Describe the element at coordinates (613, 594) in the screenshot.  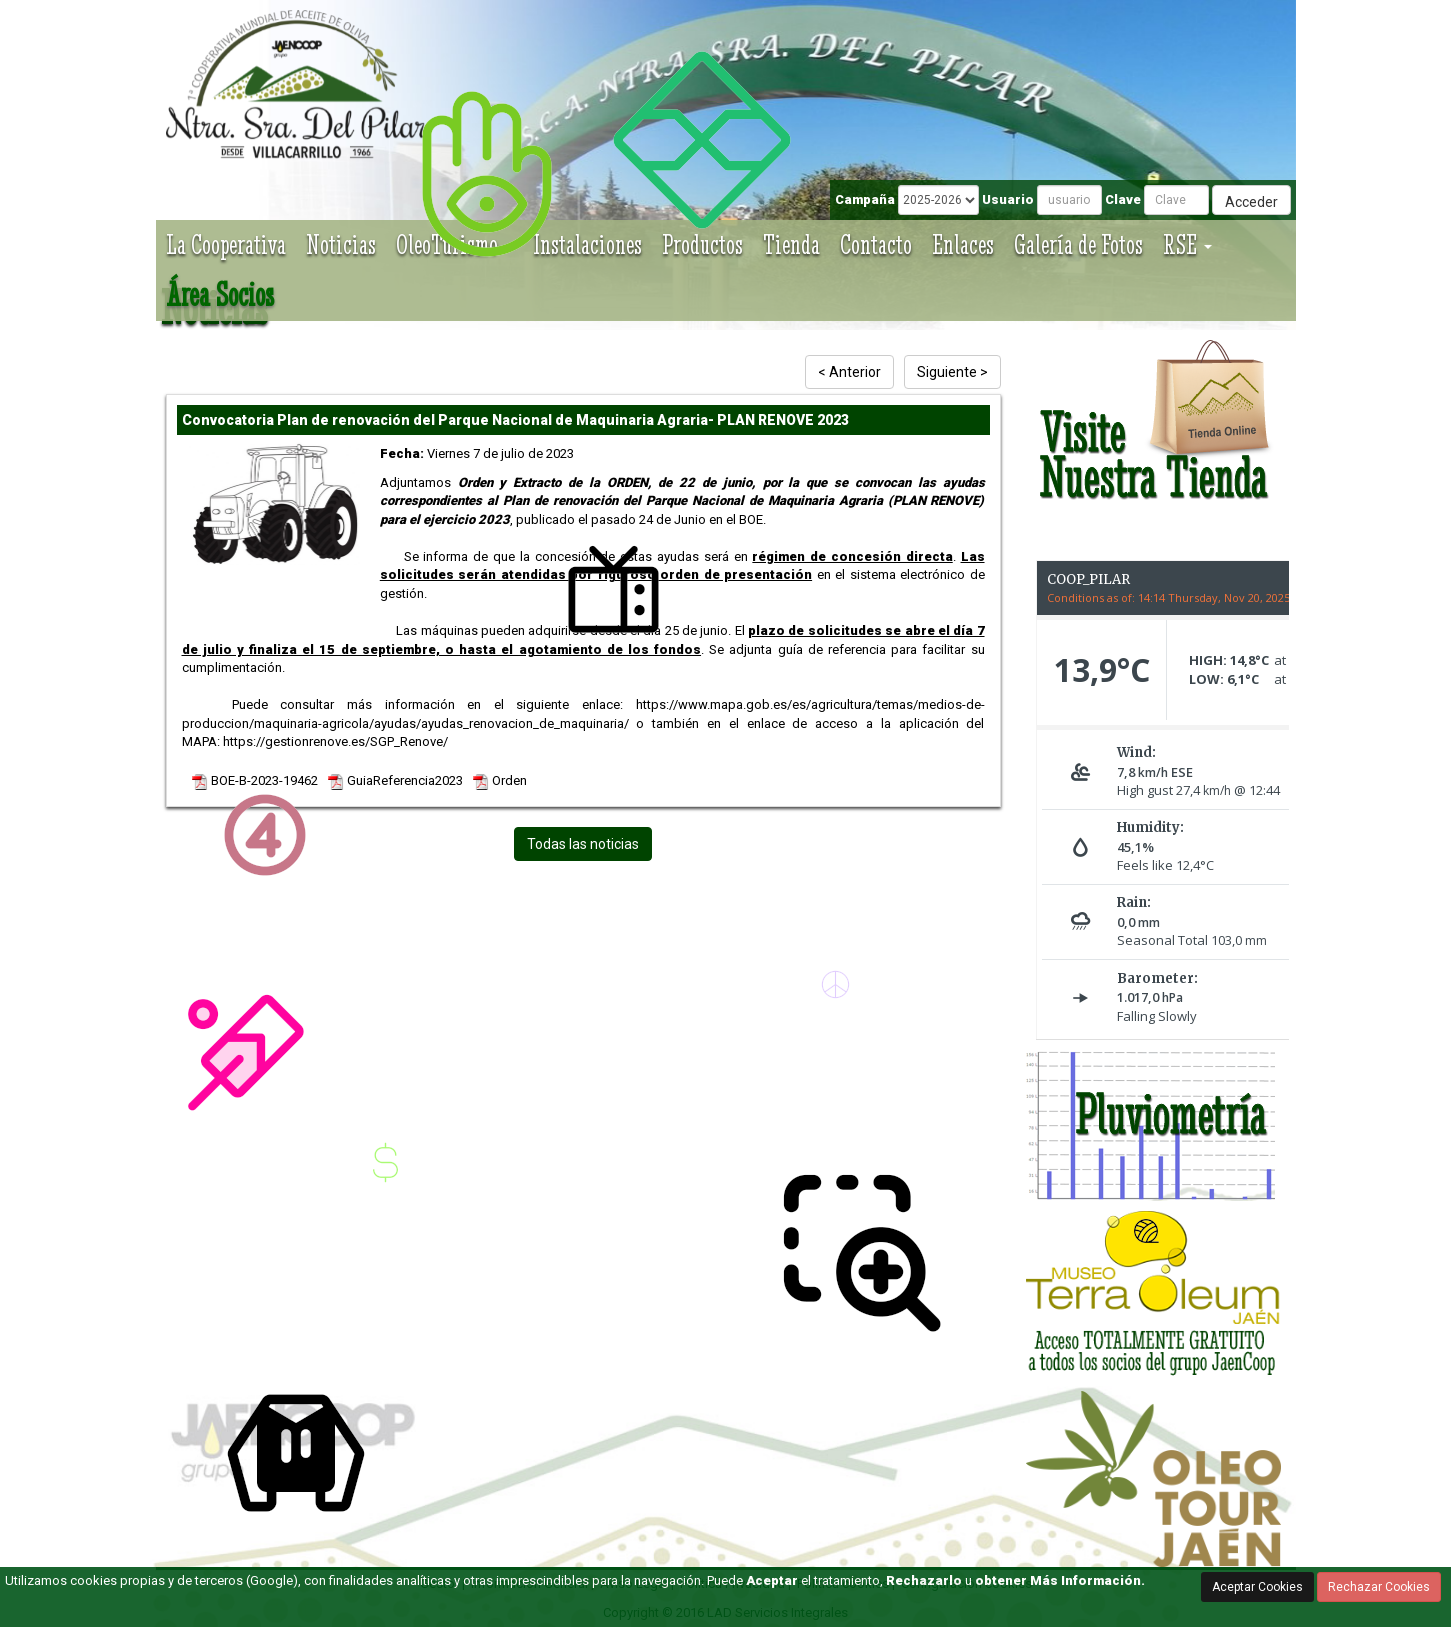
I see `access TV or video streaming content` at that location.